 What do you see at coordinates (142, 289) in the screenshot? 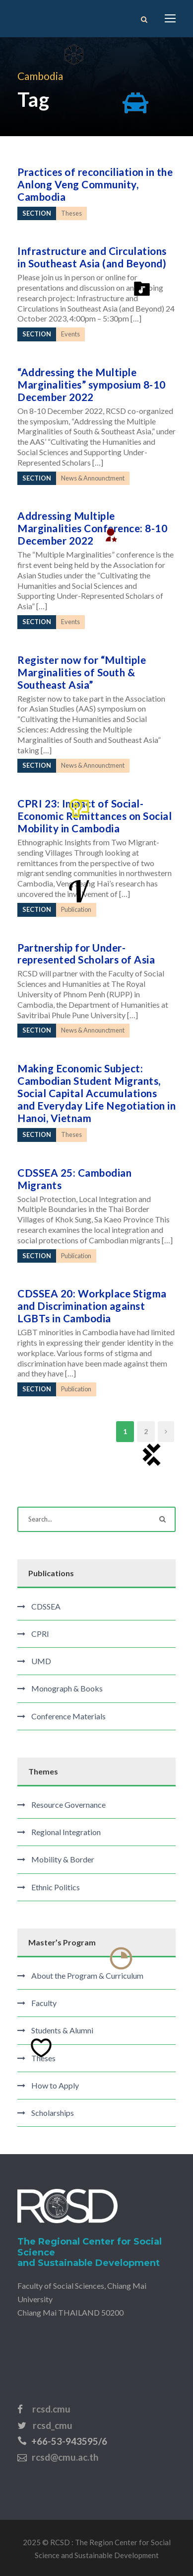
I see `open your music folder` at bounding box center [142, 289].